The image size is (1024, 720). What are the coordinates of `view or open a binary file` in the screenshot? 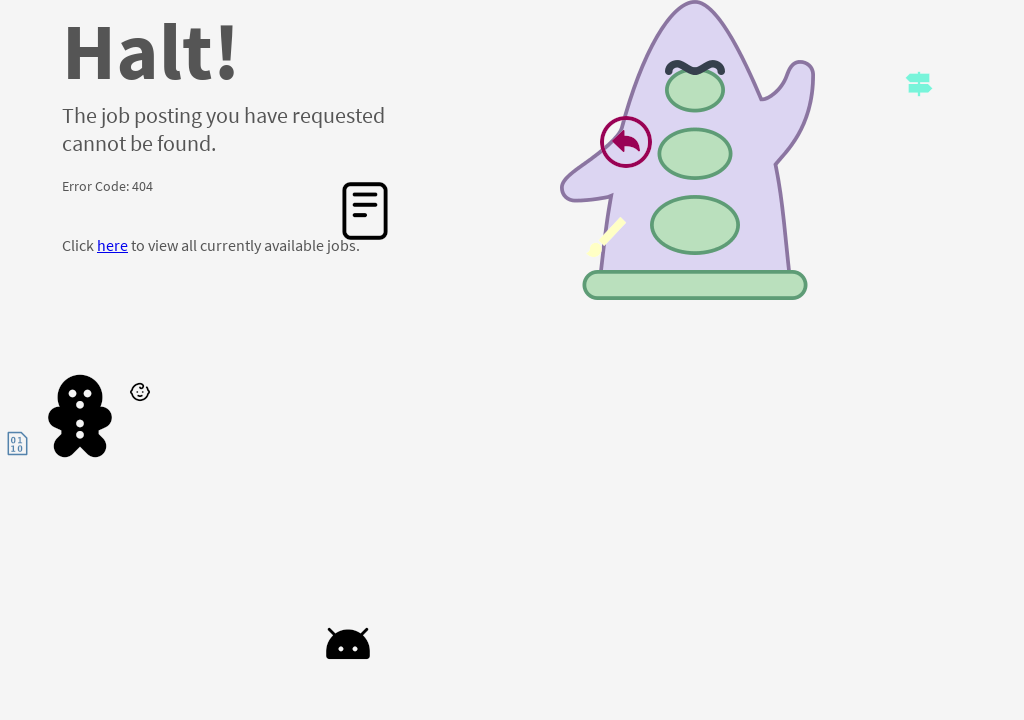 It's located at (17, 443).